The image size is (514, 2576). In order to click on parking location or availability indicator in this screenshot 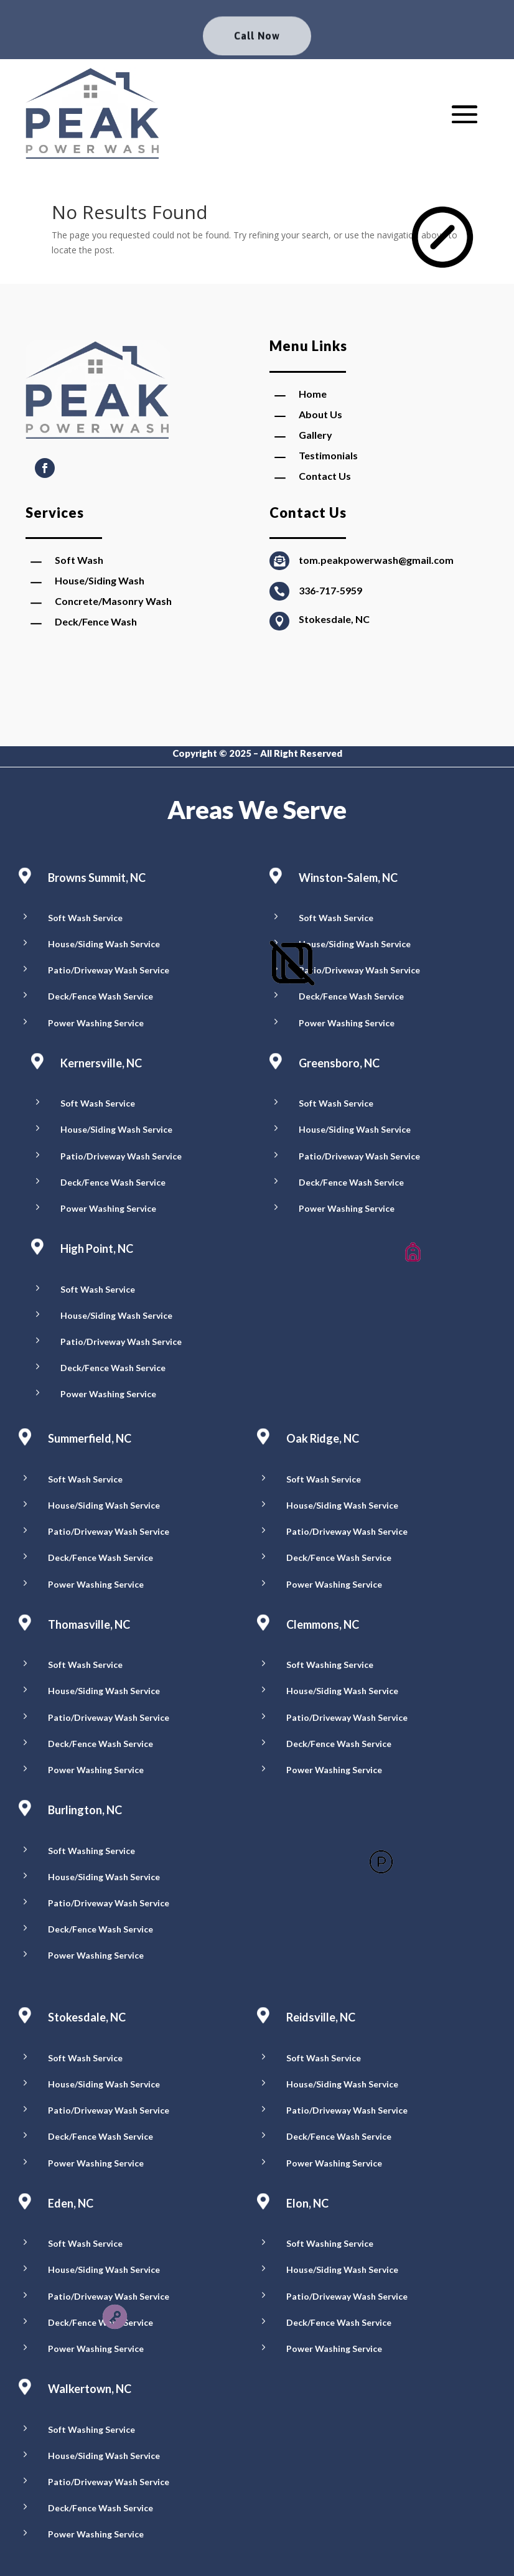, I will do `click(381, 1862)`.